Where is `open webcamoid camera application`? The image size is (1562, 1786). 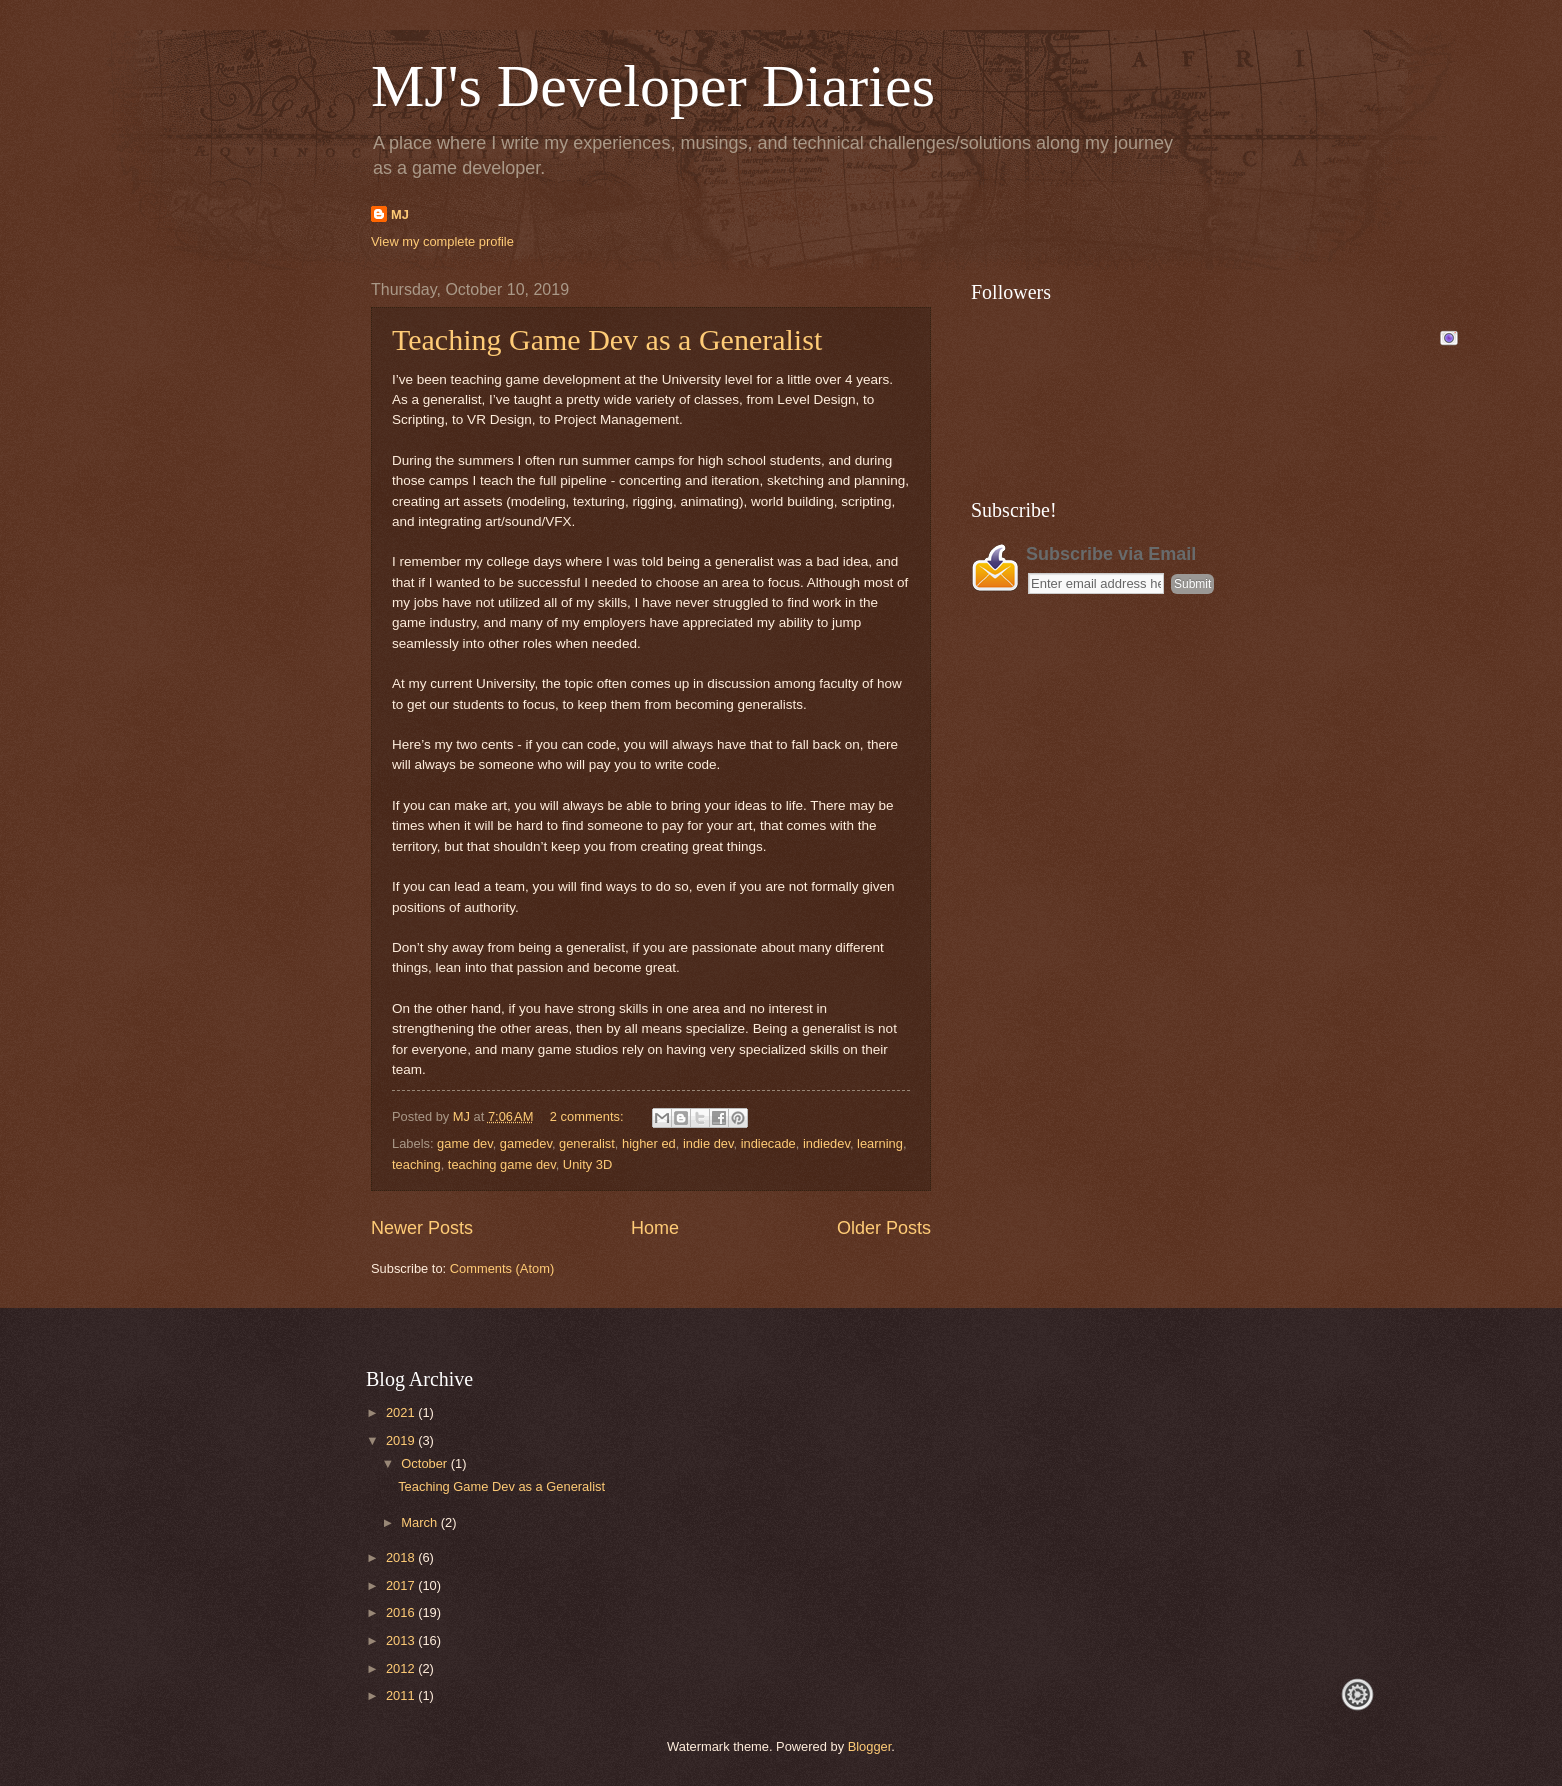 open webcamoid camera application is located at coordinates (1449, 338).